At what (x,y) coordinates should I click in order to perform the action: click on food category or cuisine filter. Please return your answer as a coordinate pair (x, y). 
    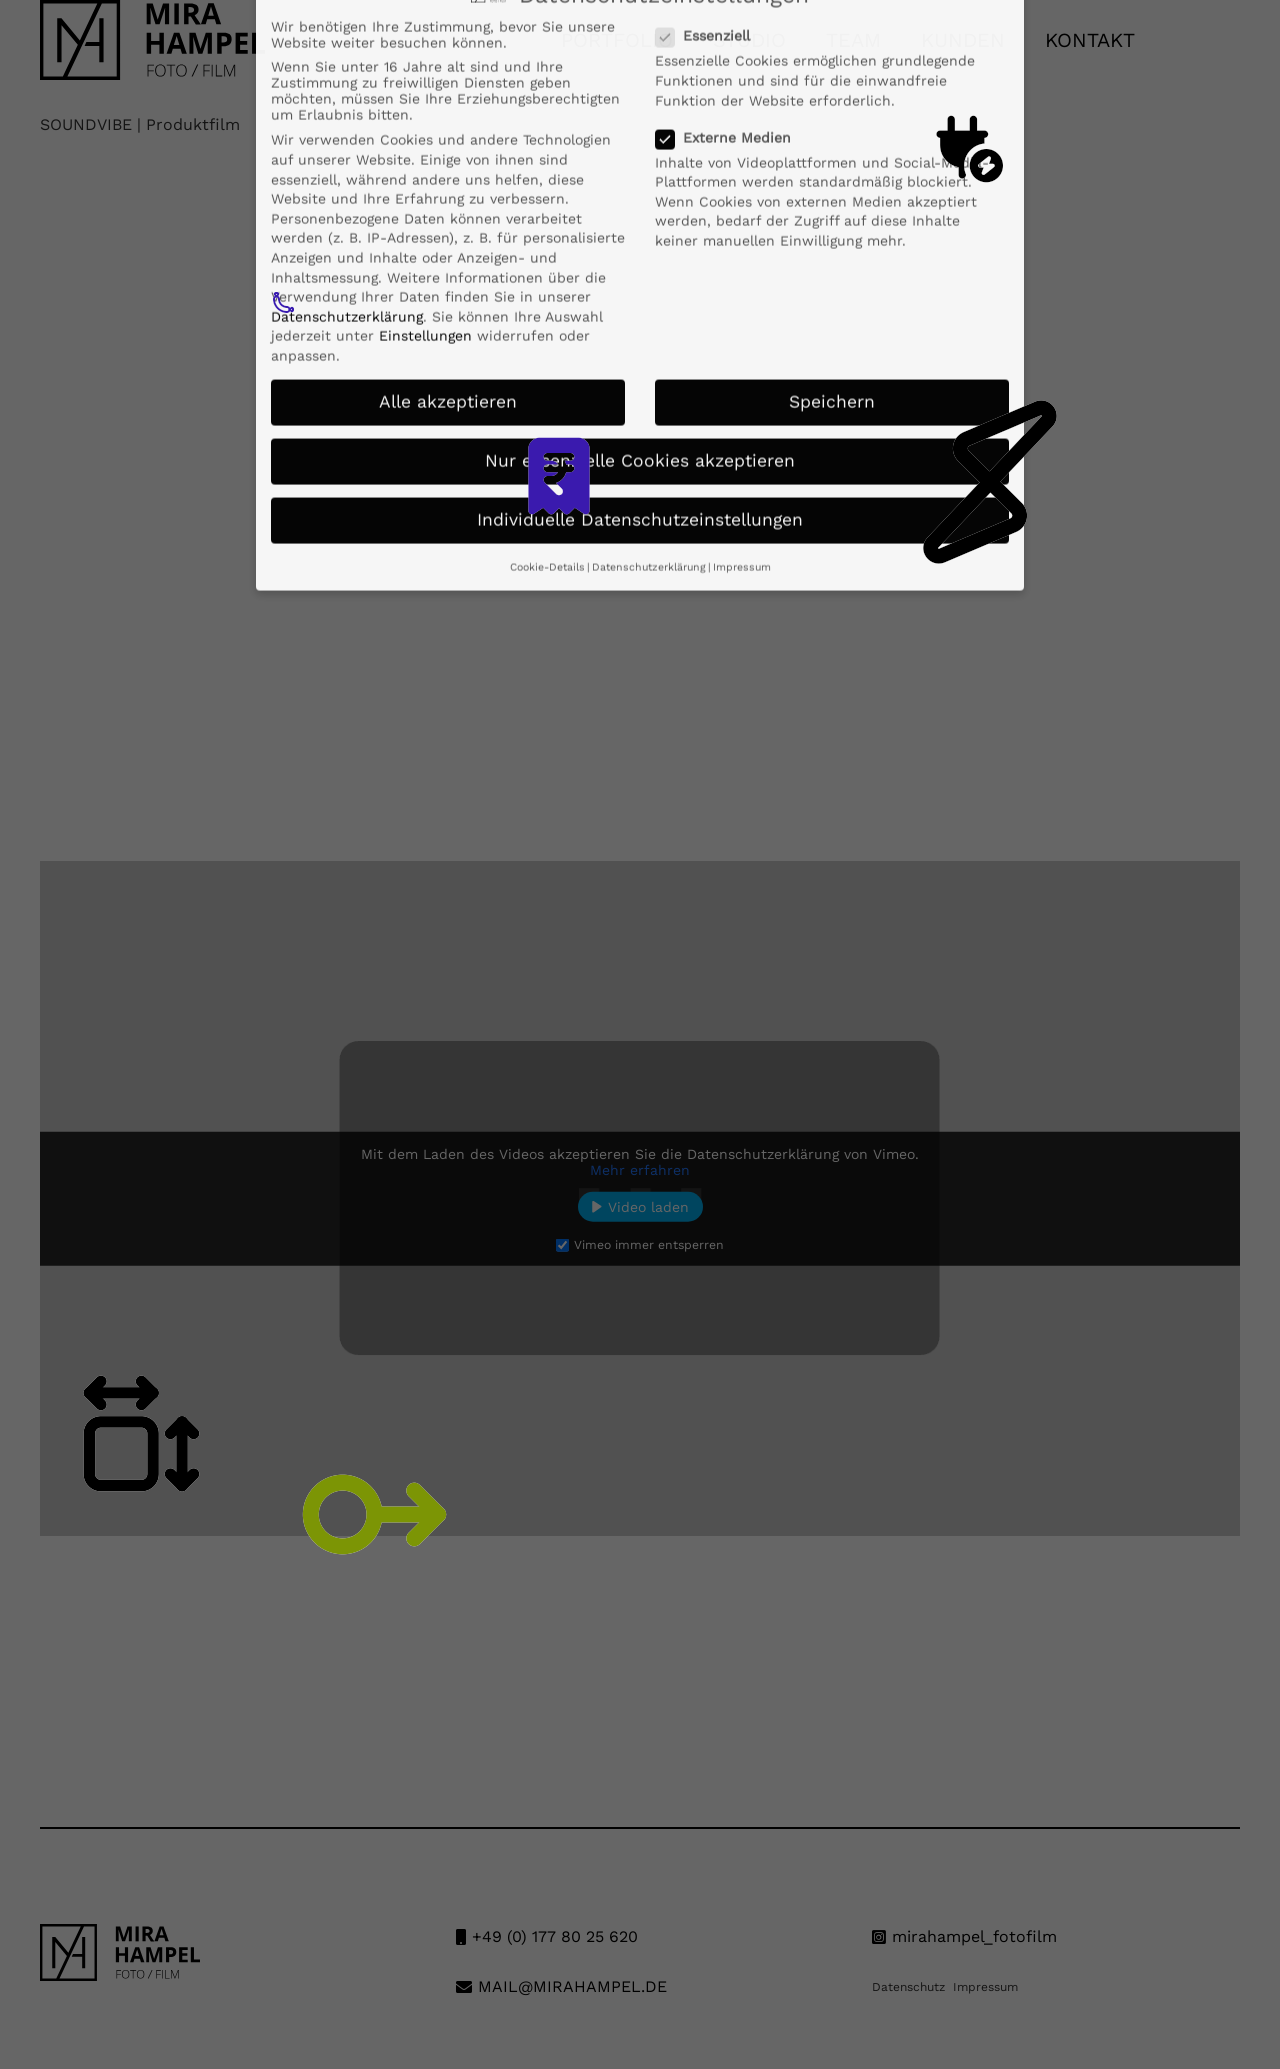
    Looking at the image, I should click on (283, 303).